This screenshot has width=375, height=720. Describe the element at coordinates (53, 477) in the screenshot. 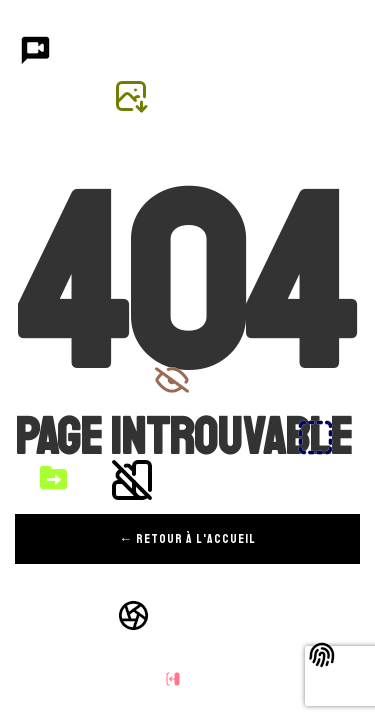

I see `access a linked submodule or external repository` at that location.